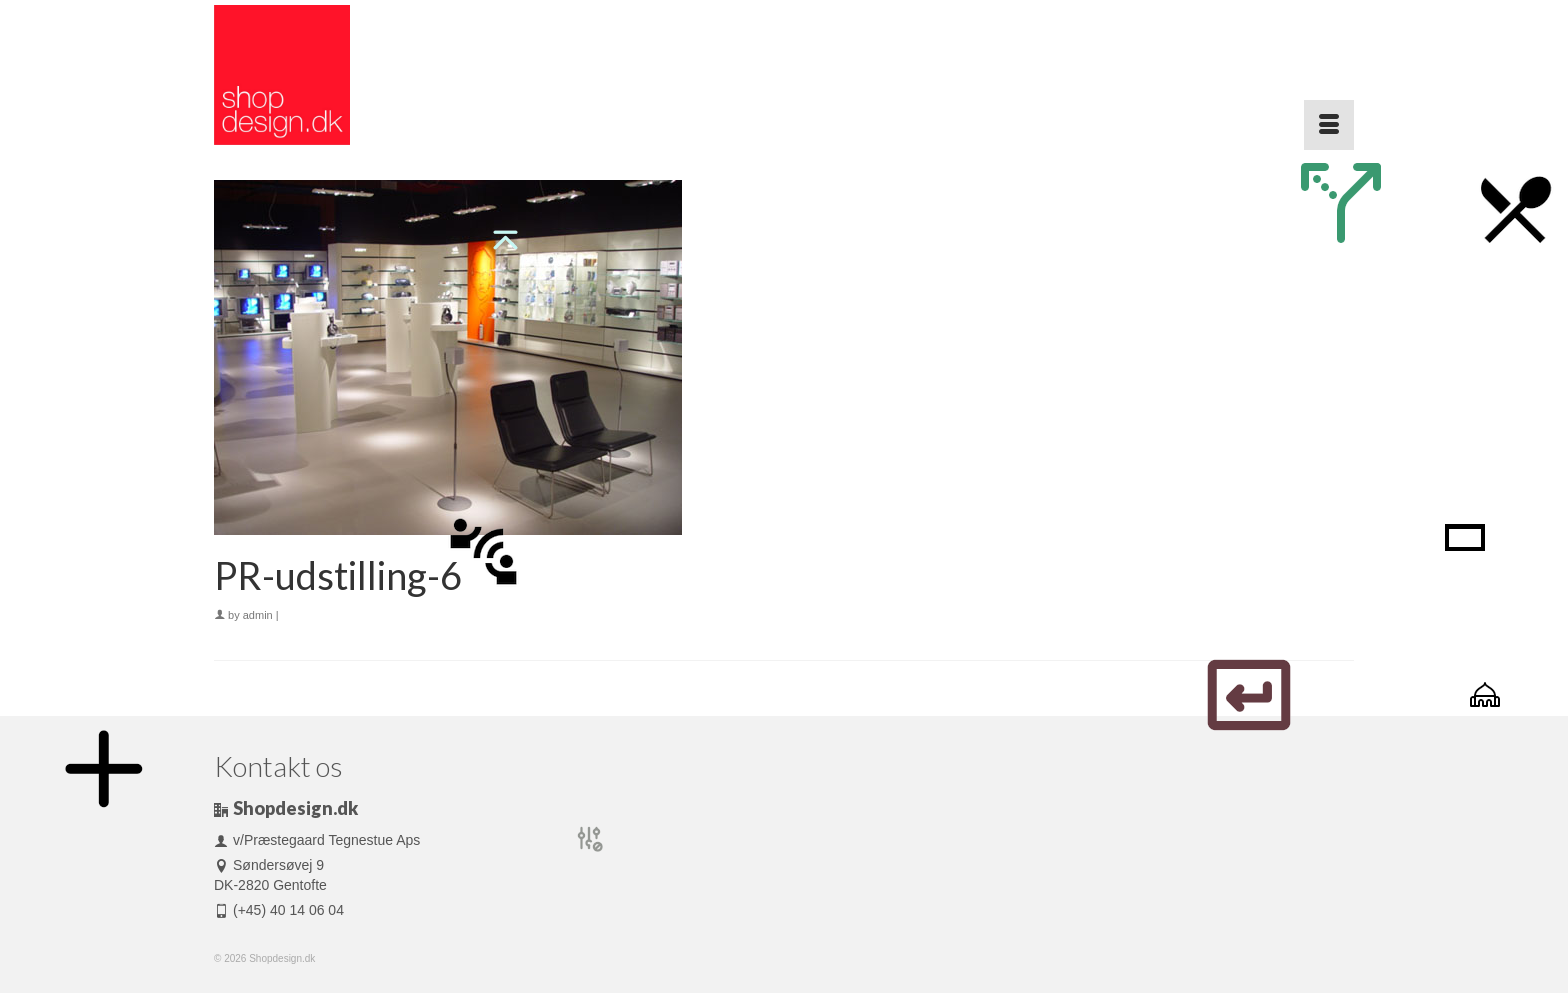  What do you see at coordinates (105, 770) in the screenshot?
I see `add a new item` at bounding box center [105, 770].